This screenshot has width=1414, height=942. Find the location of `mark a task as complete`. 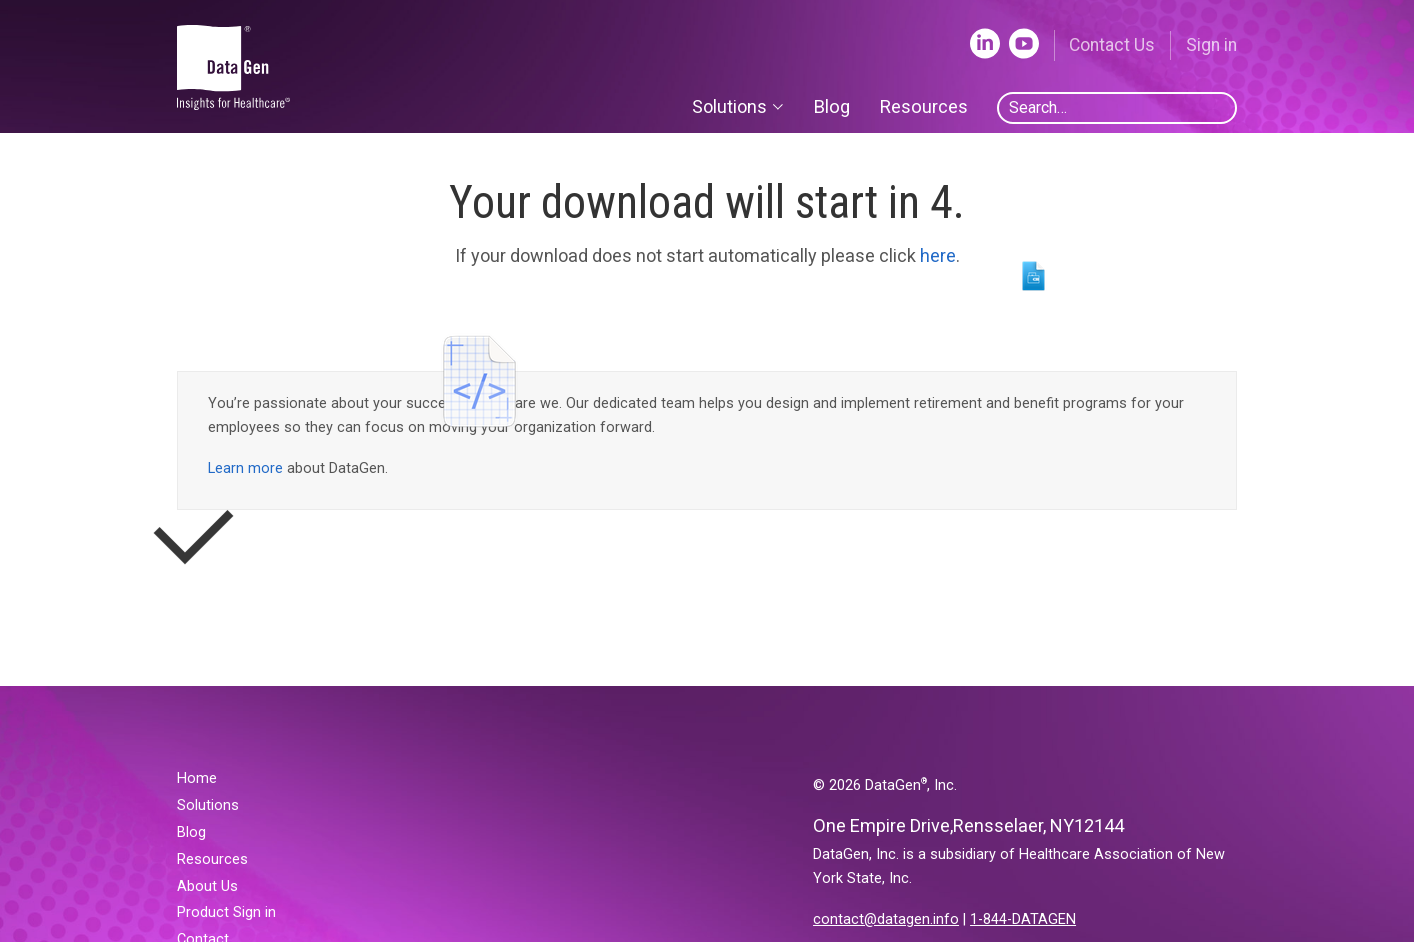

mark a task as complete is located at coordinates (193, 538).